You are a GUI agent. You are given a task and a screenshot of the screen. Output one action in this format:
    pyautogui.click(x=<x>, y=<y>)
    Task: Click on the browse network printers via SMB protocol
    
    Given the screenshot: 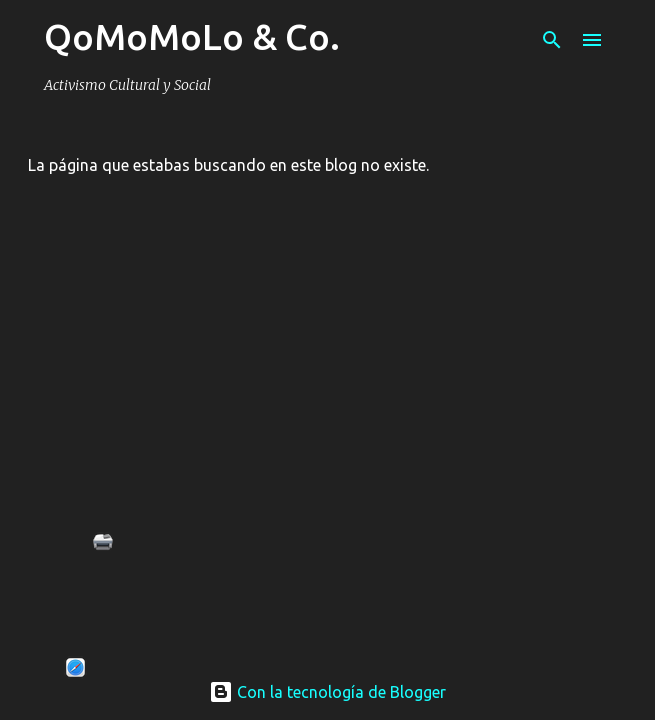 What is the action you would take?
    pyautogui.click(x=103, y=542)
    